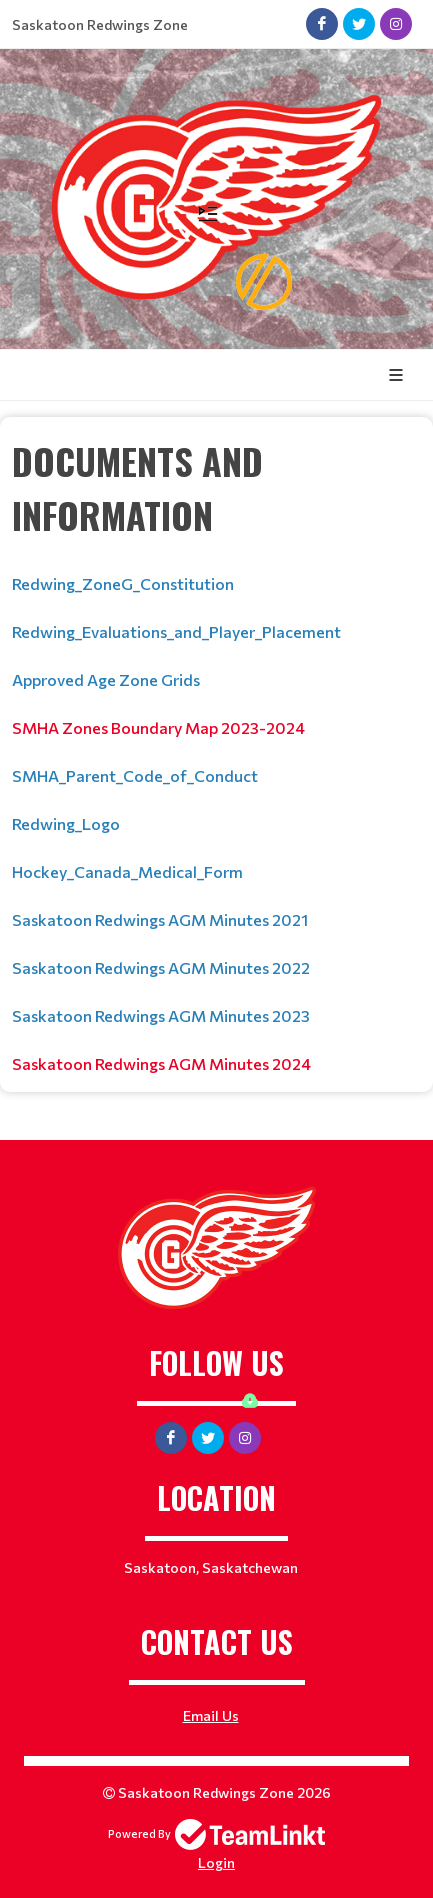 This screenshot has width=433, height=1898. Describe the element at coordinates (264, 282) in the screenshot. I see `odin programming language logo` at that location.